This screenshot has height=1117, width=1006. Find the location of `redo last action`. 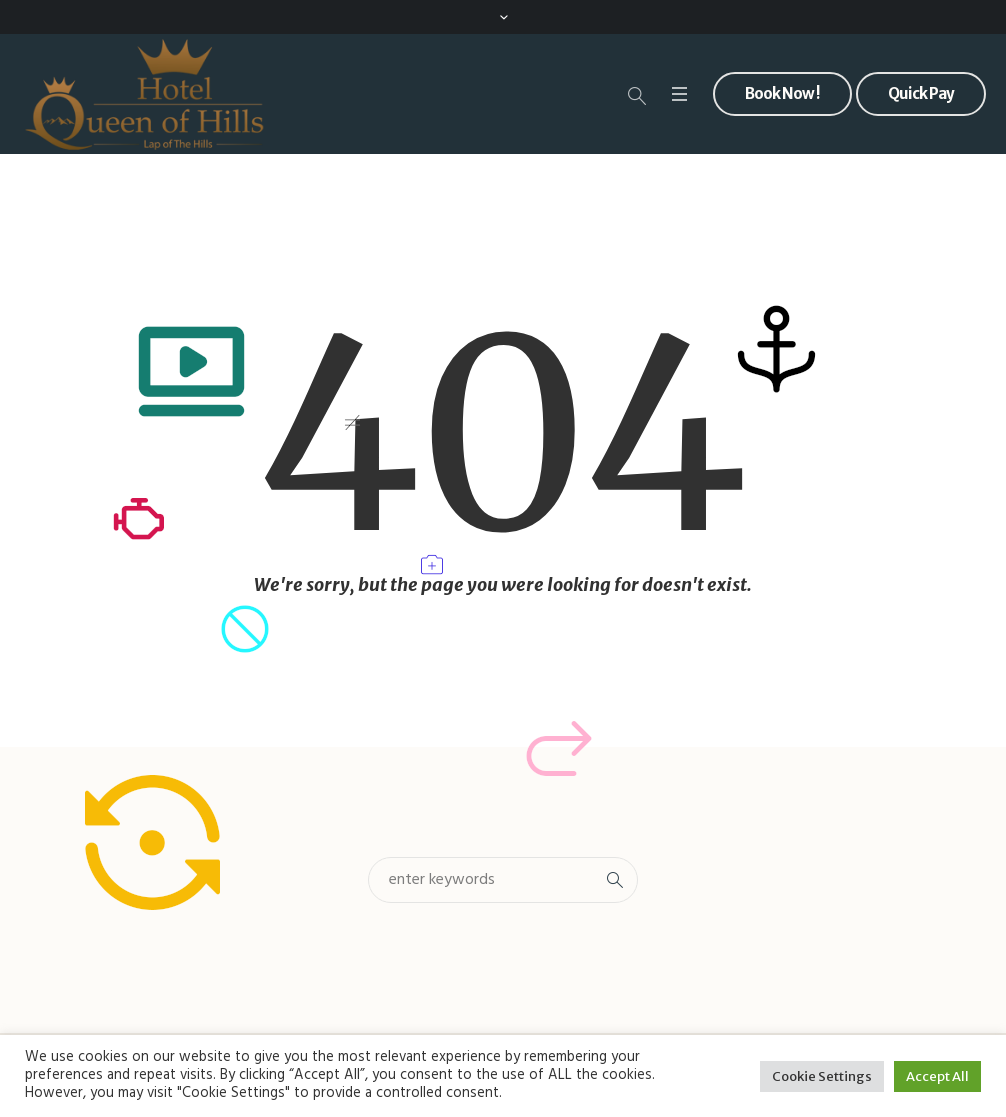

redo last action is located at coordinates (559, 751).